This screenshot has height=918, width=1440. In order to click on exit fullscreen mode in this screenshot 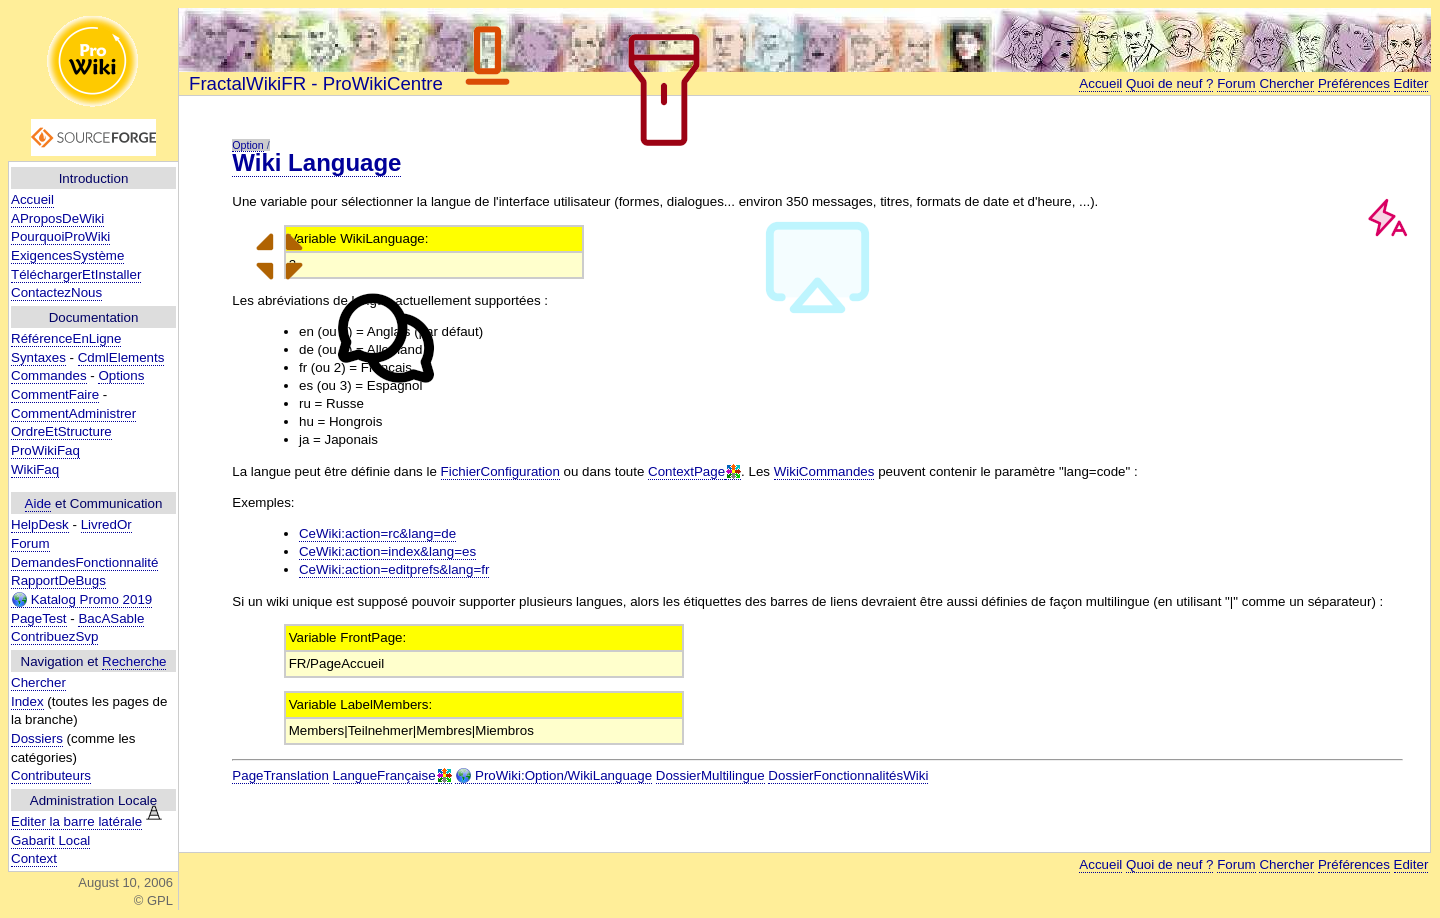, I will do `click(279, 256)`.